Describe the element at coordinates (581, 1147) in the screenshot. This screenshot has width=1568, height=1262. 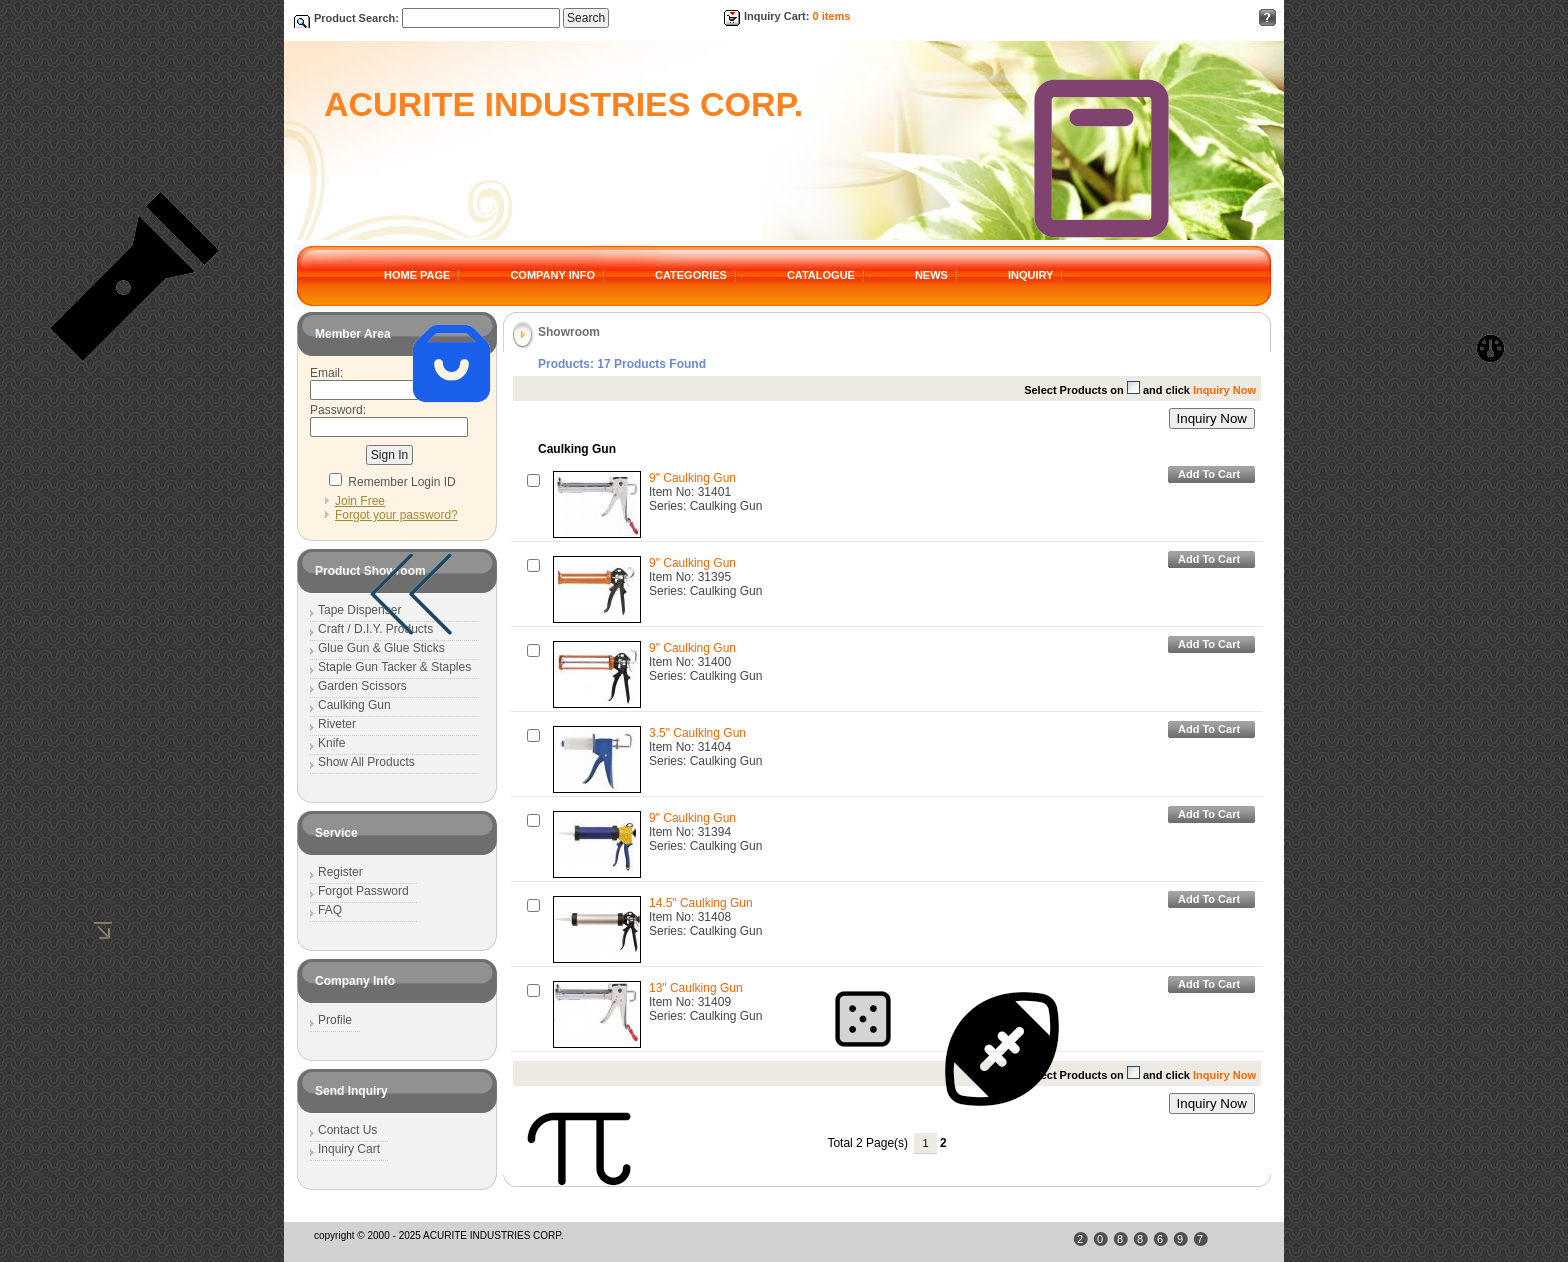
I see `access mathematical constants or formulas` at that location.